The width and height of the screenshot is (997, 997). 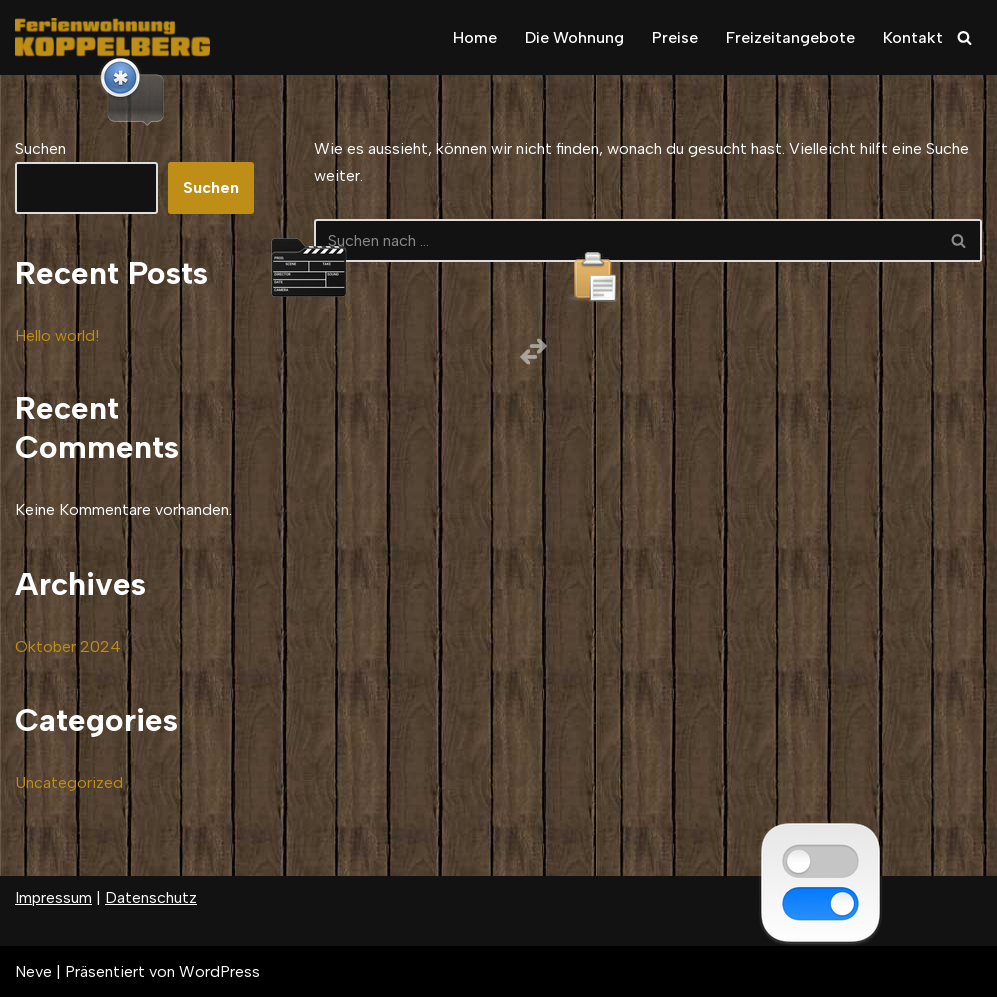 What do you see at coordinates (533, 351) in the screenshot?
I see `indicates idle network activity` at bounding box center [533, 351].